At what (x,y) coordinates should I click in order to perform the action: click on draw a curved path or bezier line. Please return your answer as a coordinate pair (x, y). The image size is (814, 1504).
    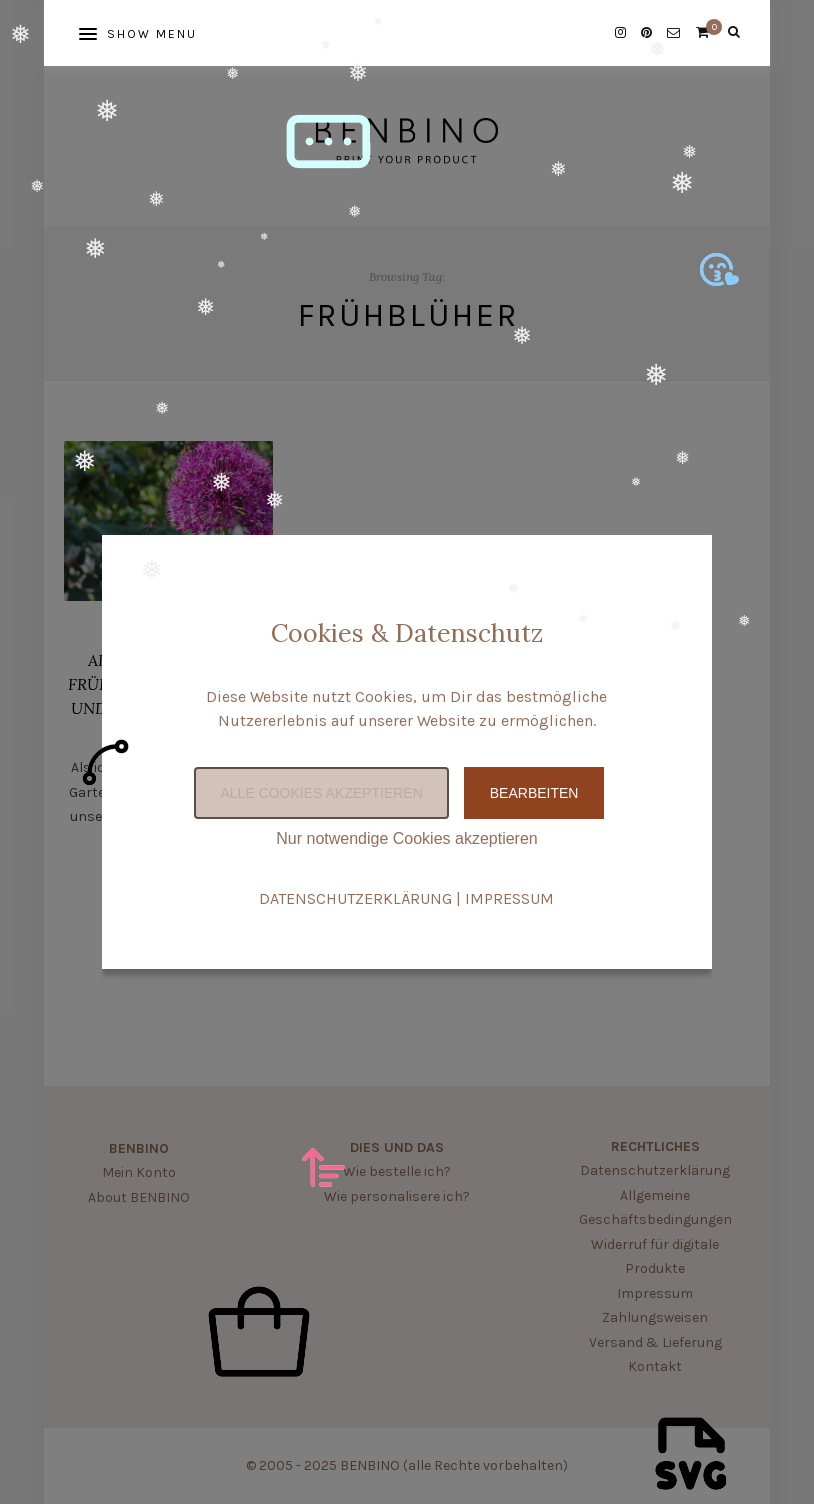
    Looking at the image, I should click on (105, 762).